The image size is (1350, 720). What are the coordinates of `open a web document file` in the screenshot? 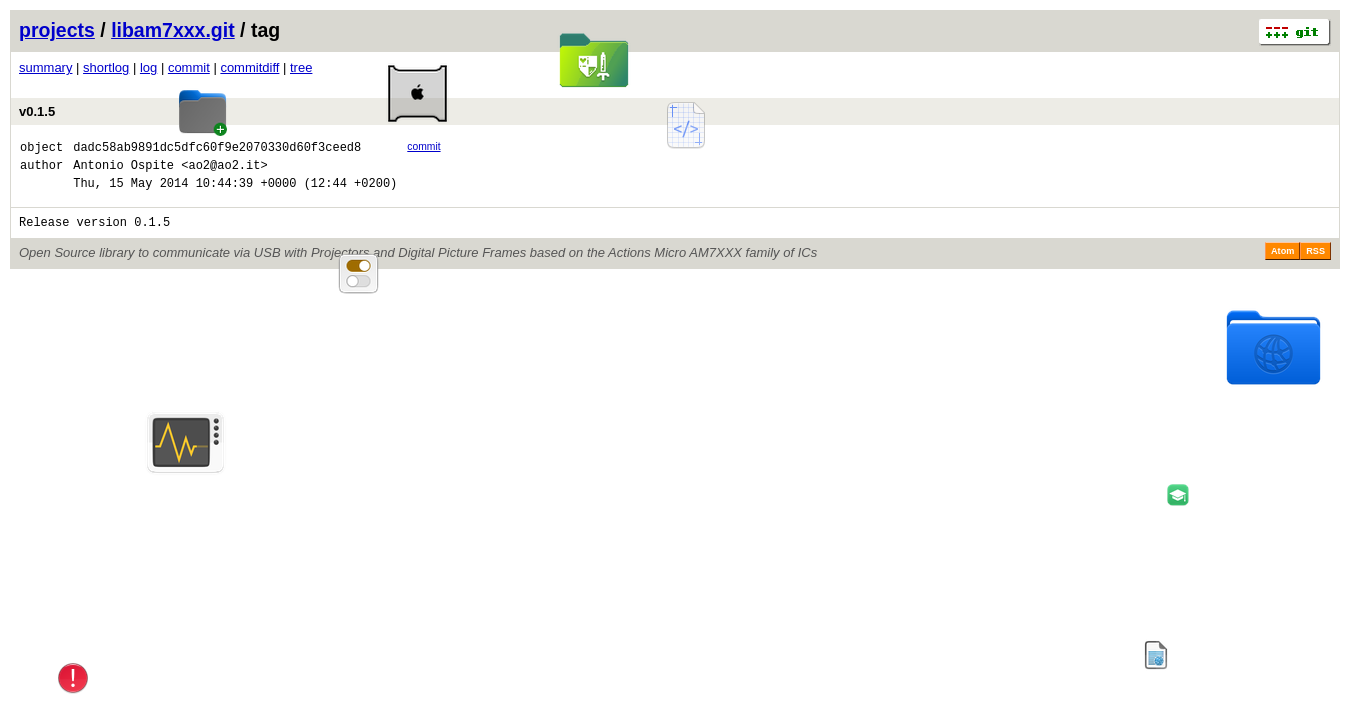 It's located at (1156, 655).